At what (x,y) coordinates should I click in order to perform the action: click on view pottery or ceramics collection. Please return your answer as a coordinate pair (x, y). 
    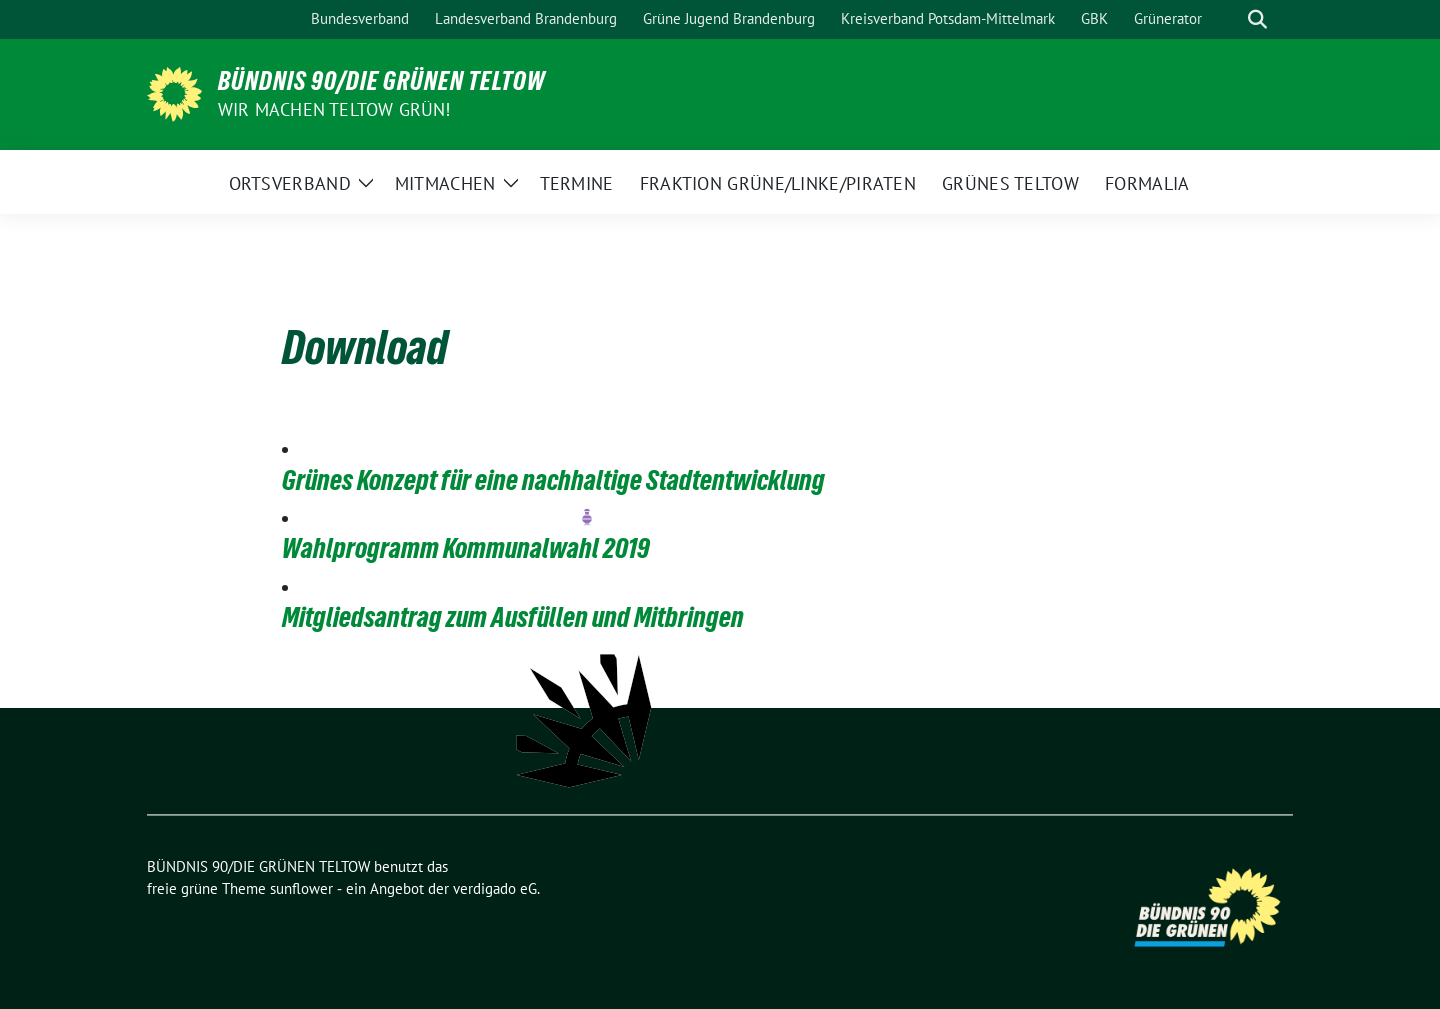
    Looking at the image, I should click on (587, 517).